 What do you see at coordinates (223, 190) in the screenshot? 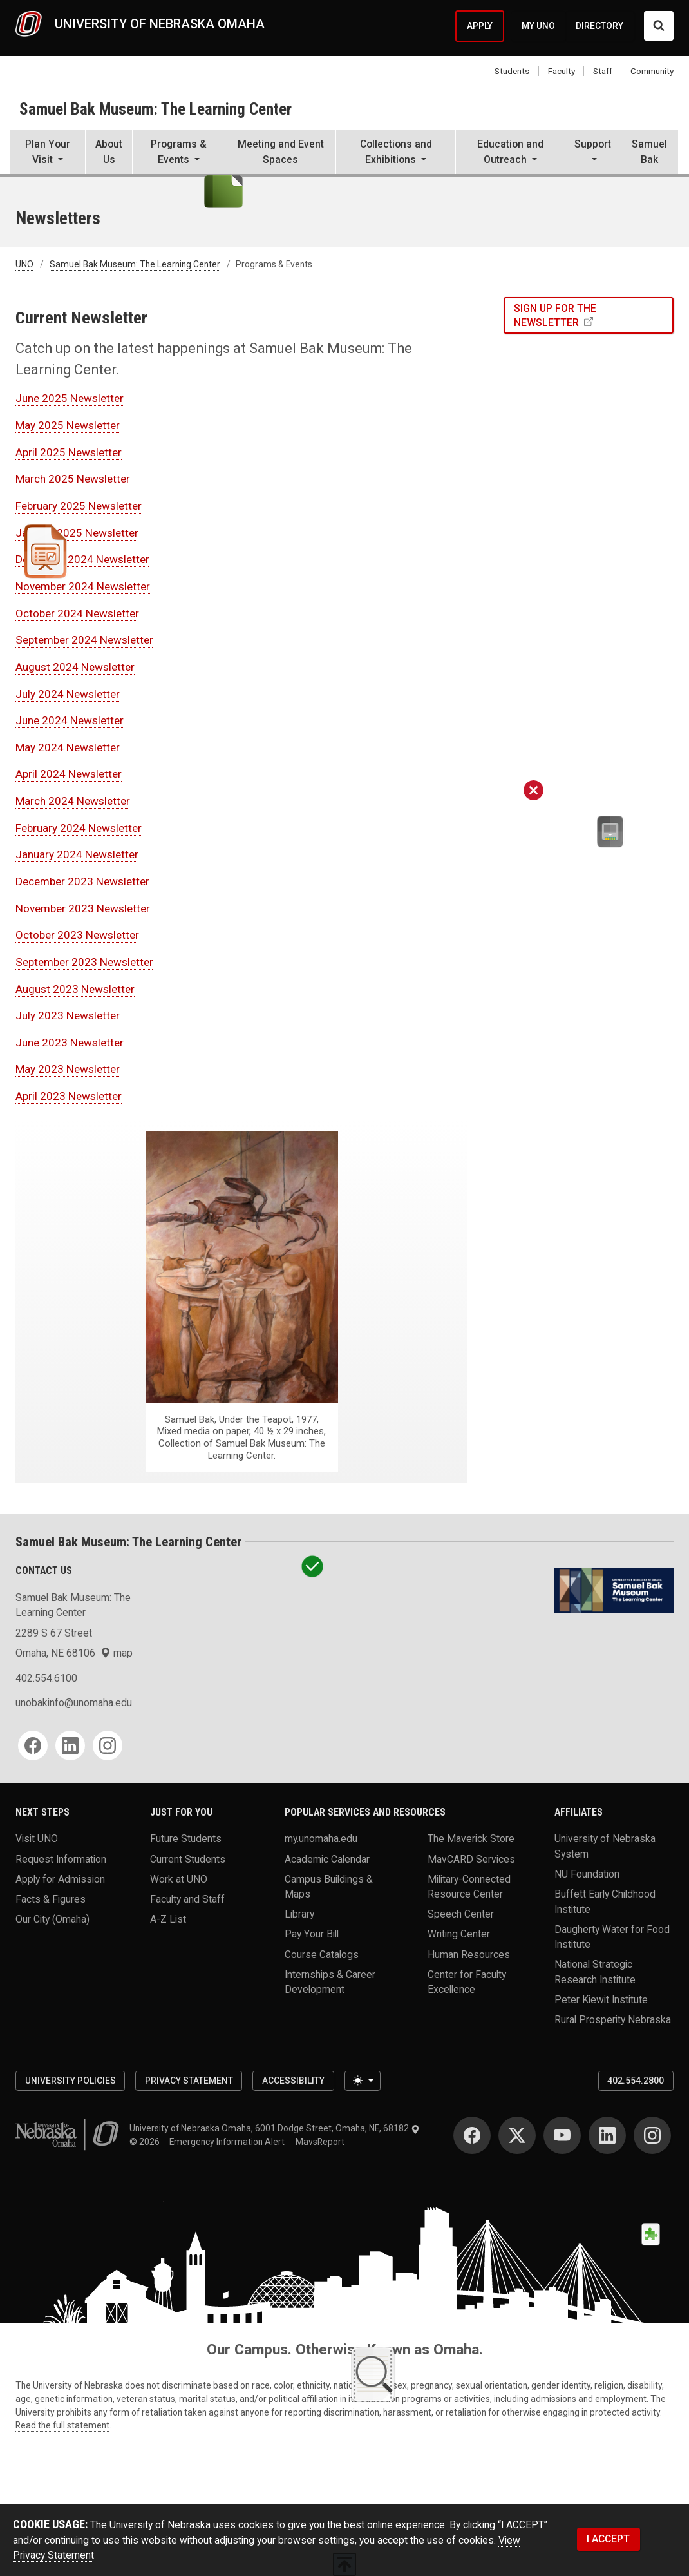
I see `change desktop wallpaper settings` at bounding box center [223, 190].